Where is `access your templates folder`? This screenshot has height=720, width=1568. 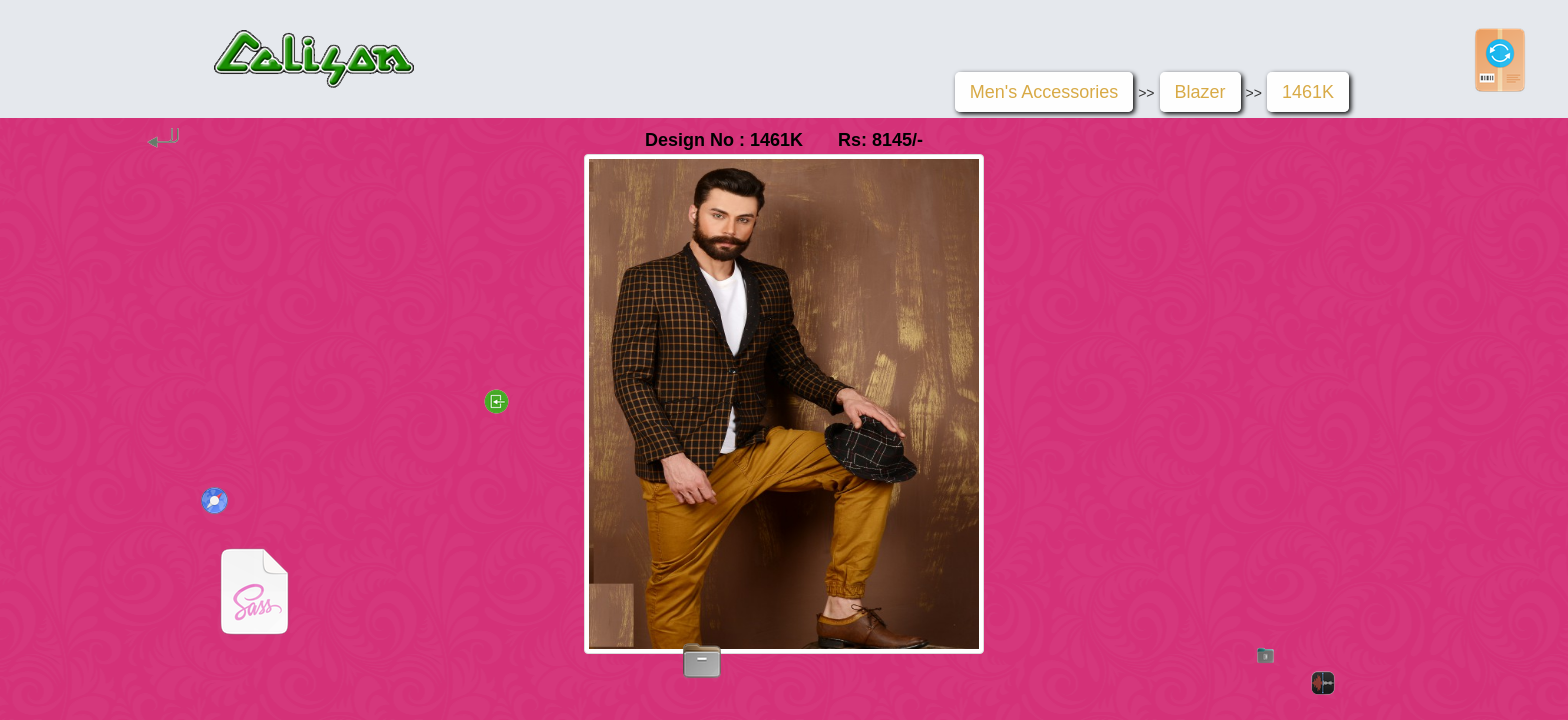 access your templates folder is located at coordinates (1265, 655).